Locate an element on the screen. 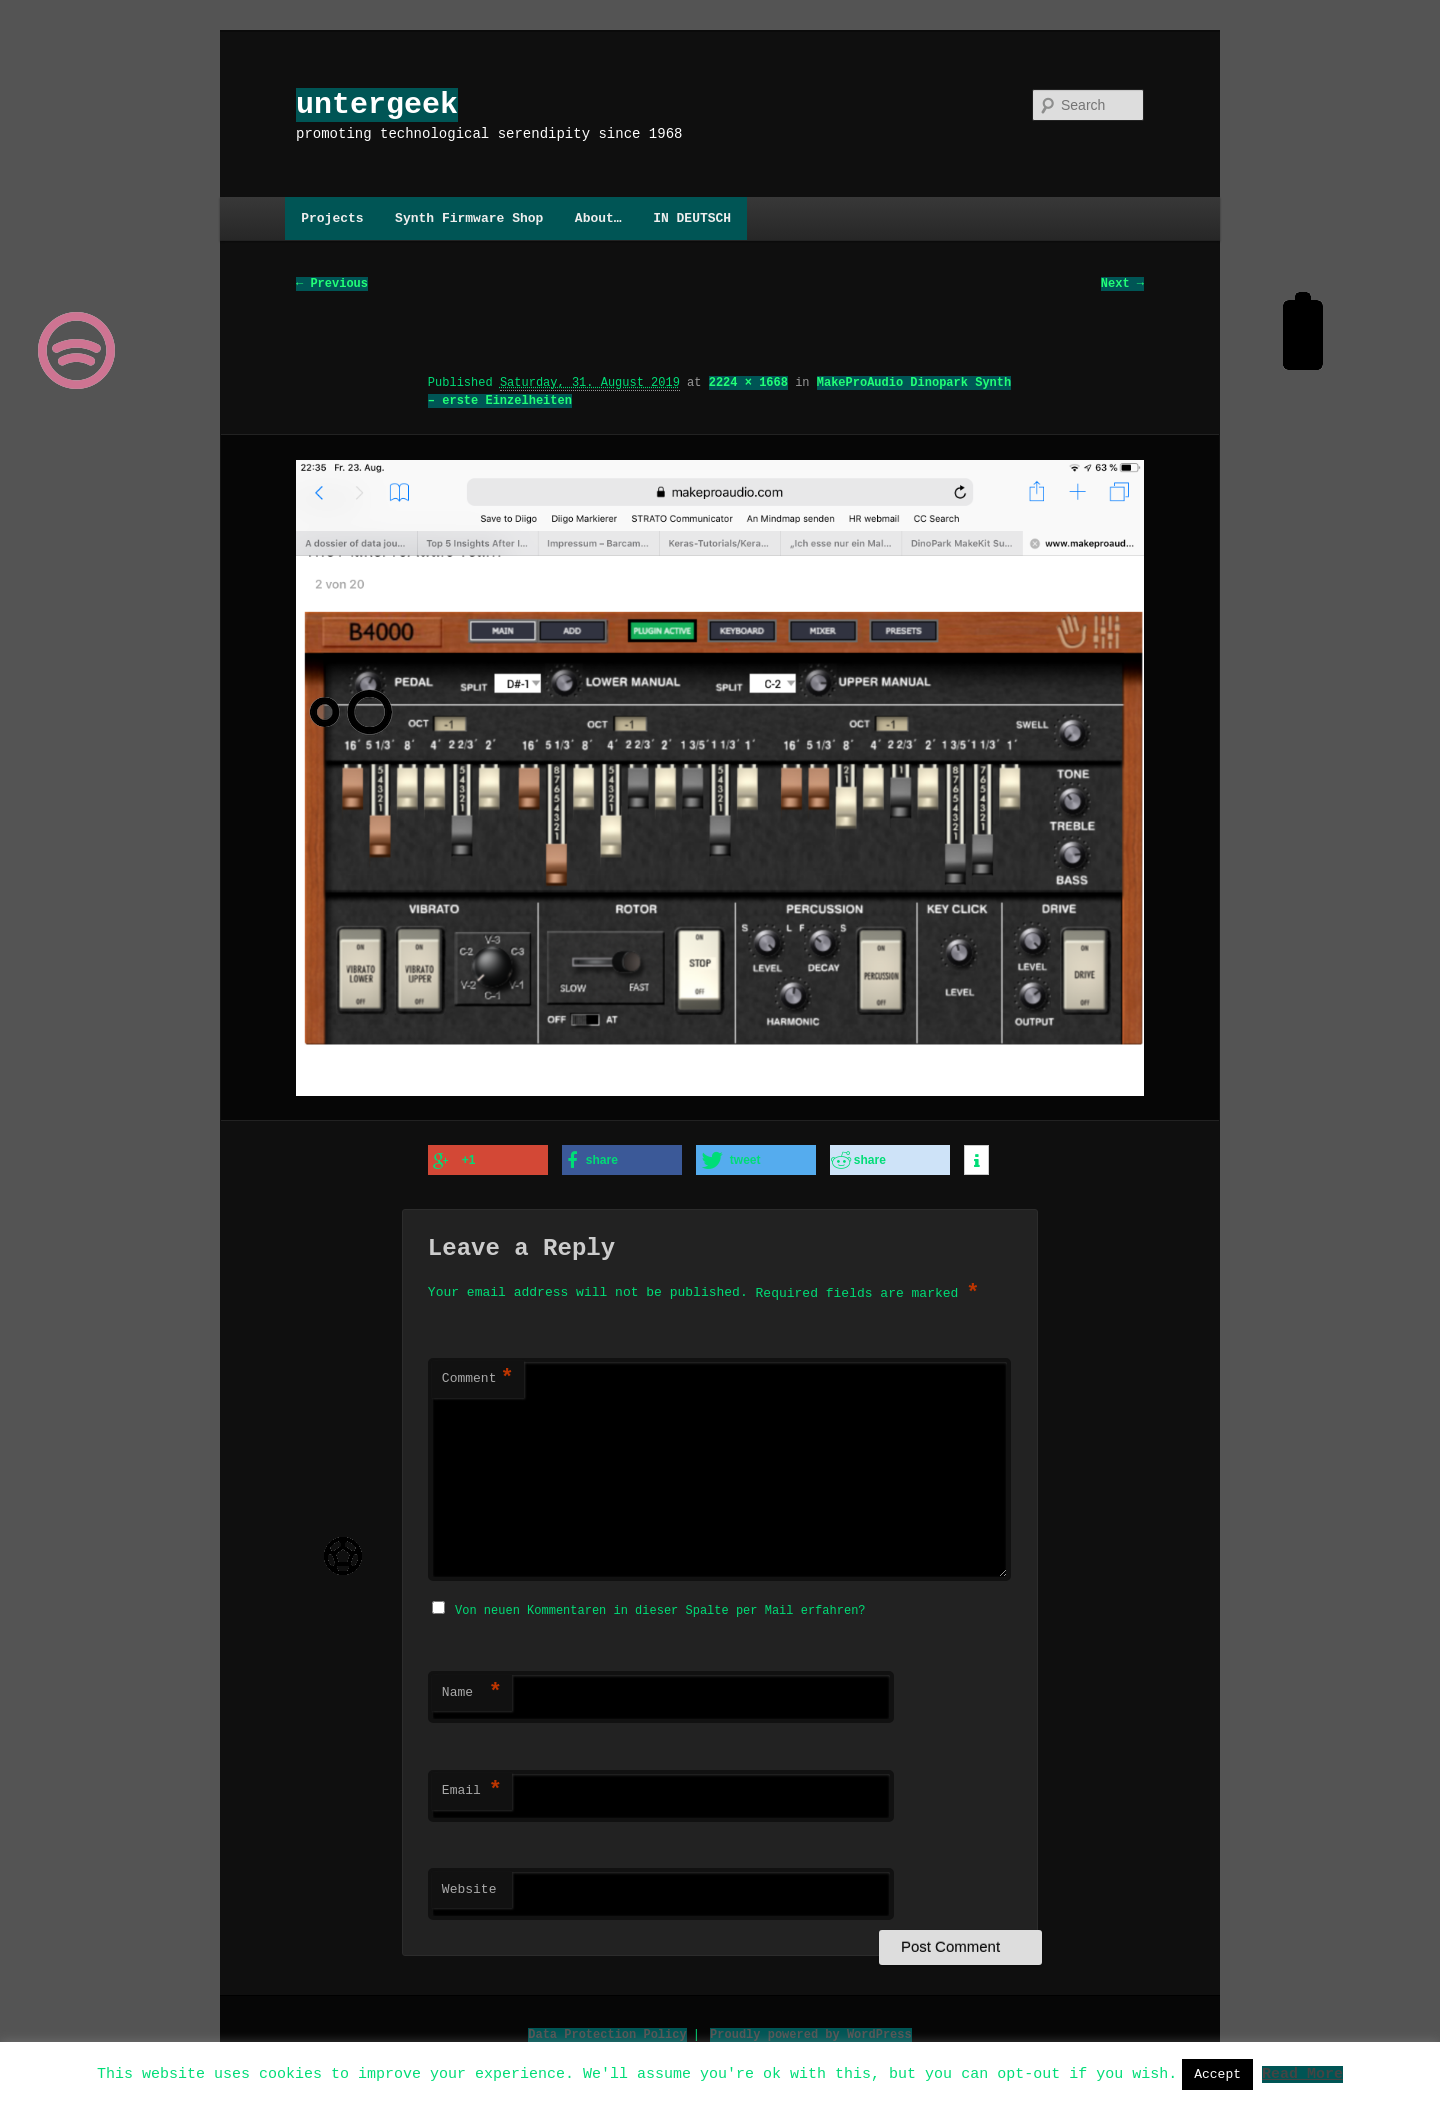 Image resolution: width=1440 pixels, height=2102 pixels. open Spotify is located at coordinates (76, 350).